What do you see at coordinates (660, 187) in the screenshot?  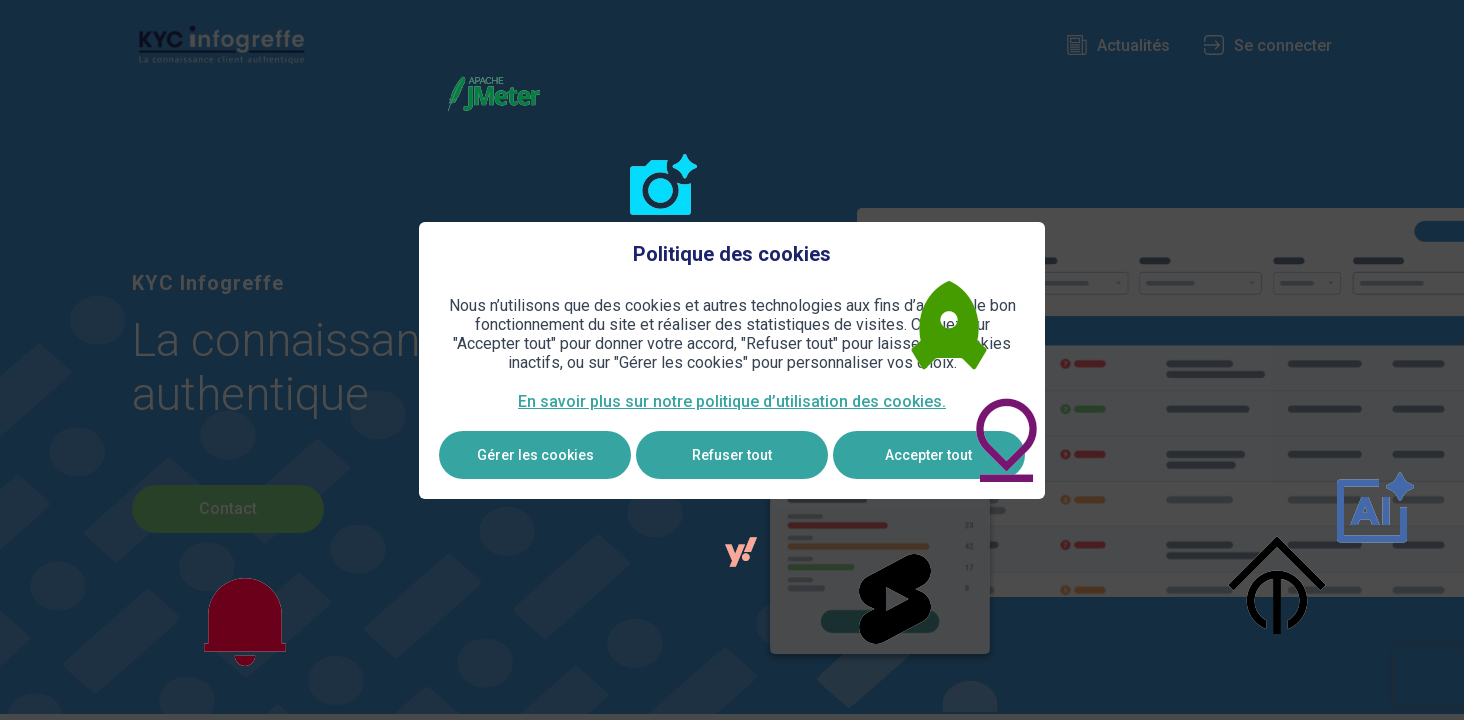 I see `access AI-powered camera features` at bounding box center [660, 187].